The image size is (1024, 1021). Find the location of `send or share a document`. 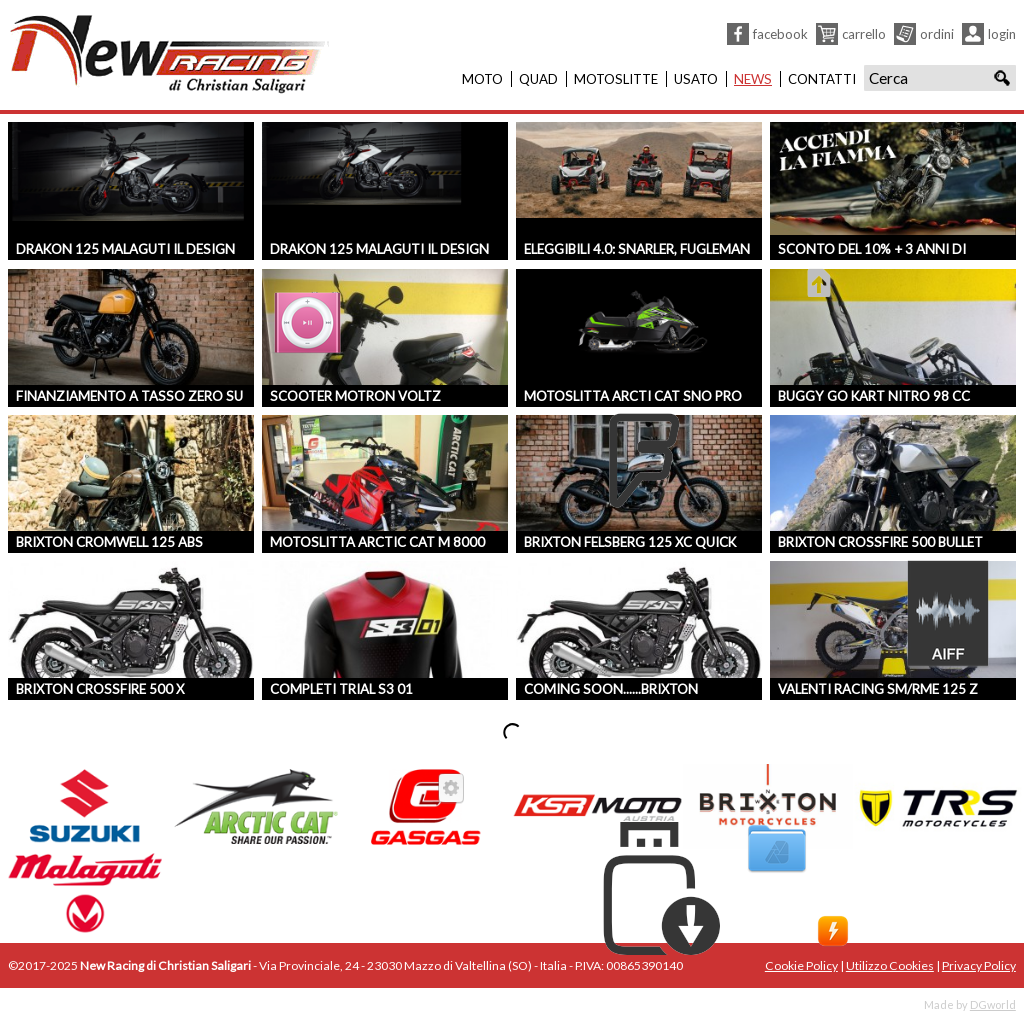

send or share a document is located at coordinates (819, 282).